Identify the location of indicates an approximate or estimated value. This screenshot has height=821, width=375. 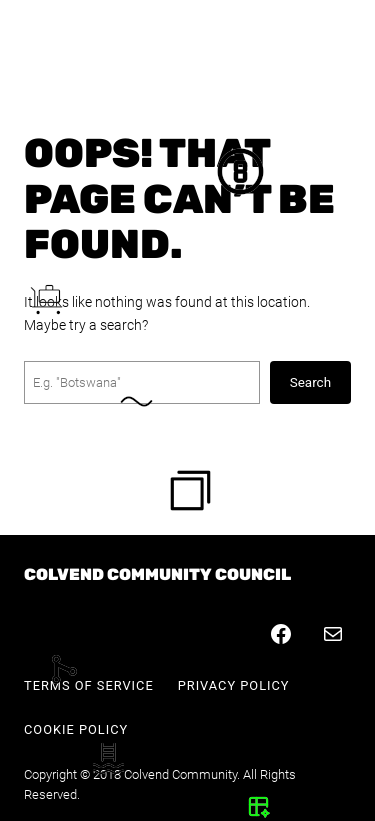
(136, 401).